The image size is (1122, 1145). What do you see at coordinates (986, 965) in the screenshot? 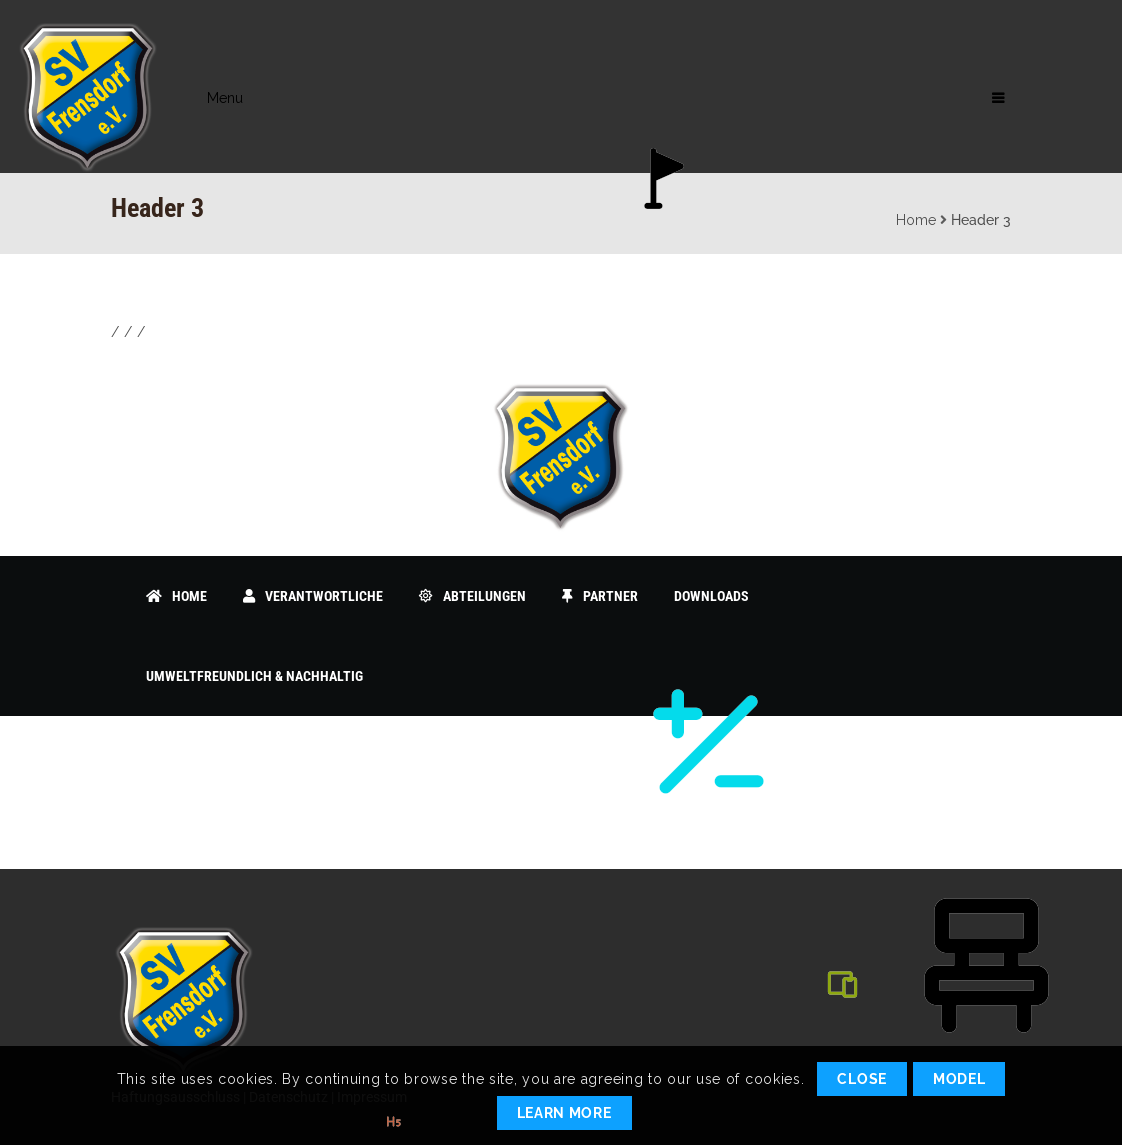
I see `browse furniture or seating options` at bounding box center [986, 965].